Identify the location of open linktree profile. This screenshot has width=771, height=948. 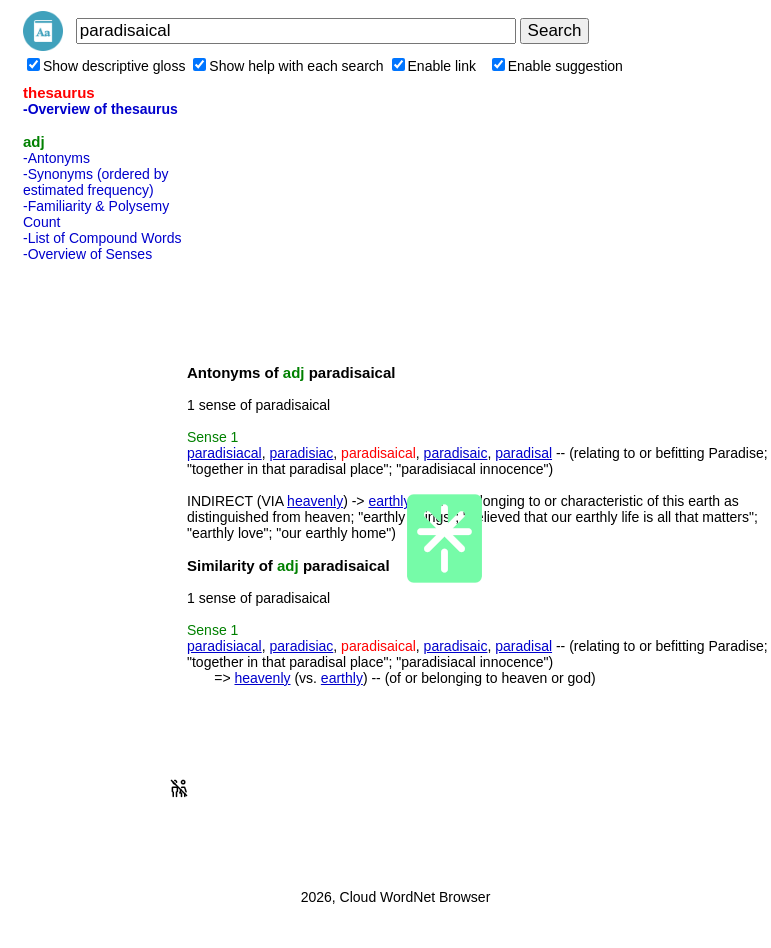
(444, 538).